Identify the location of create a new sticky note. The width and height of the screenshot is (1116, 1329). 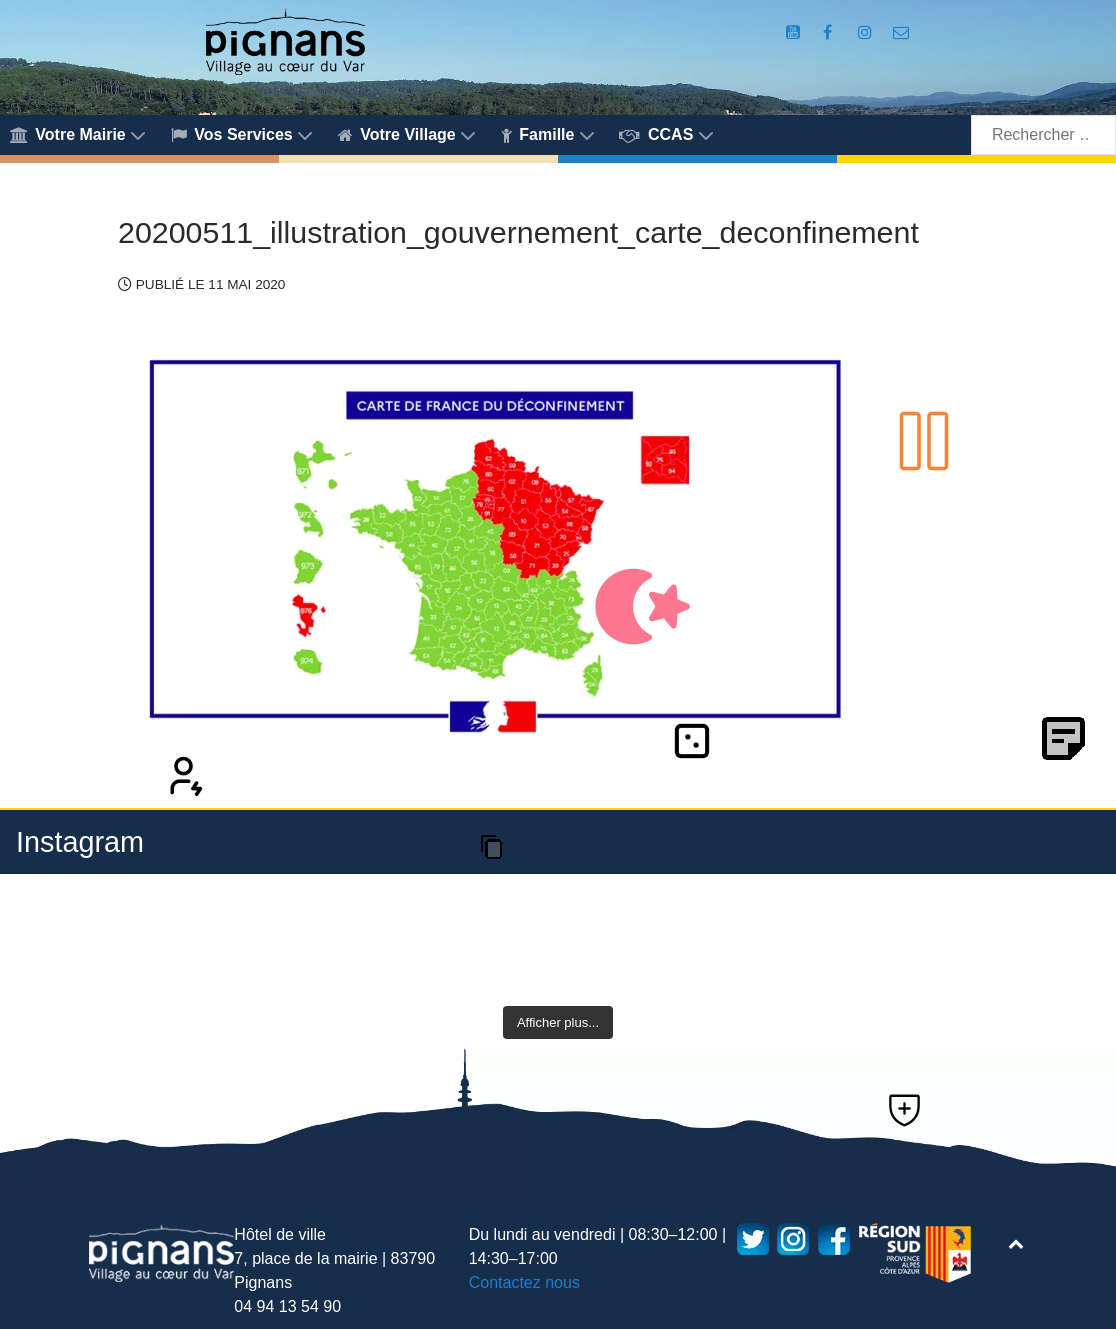
(1063, 738).